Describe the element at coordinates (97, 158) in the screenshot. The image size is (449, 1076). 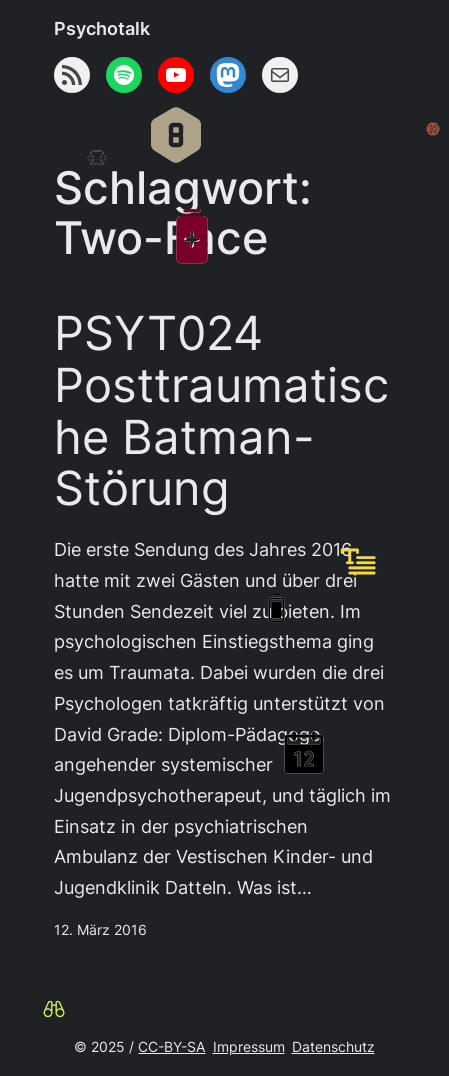
I see `browse furniture or home decor items` at that location.